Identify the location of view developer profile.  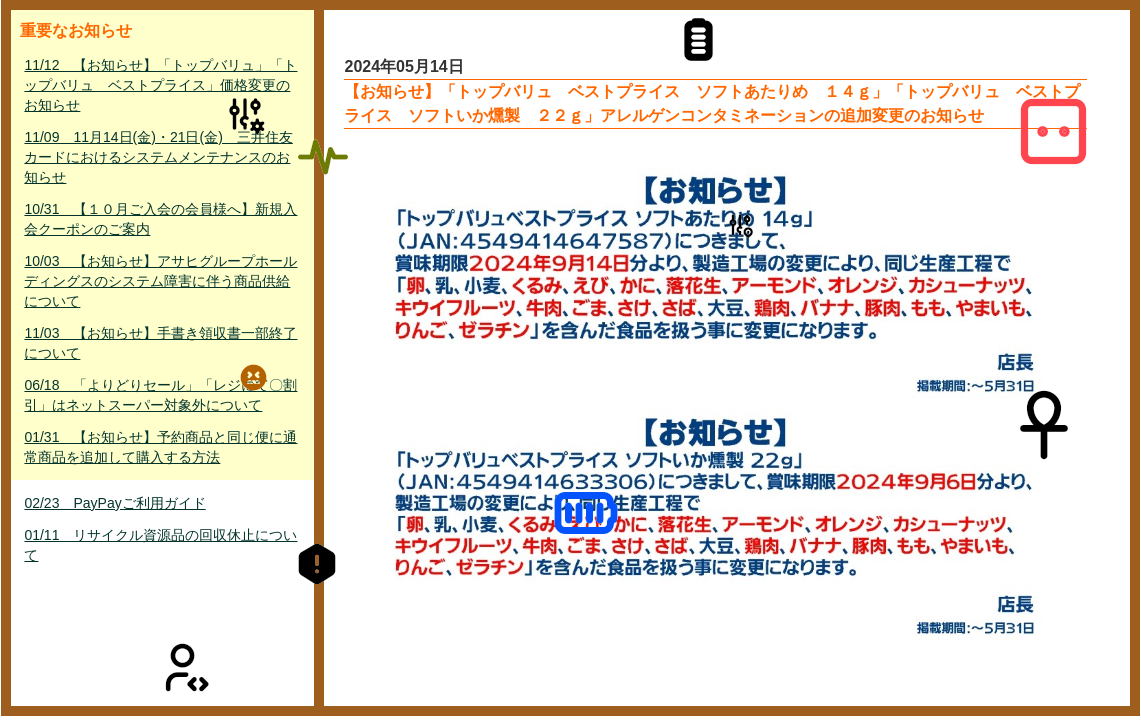
(182, 667).